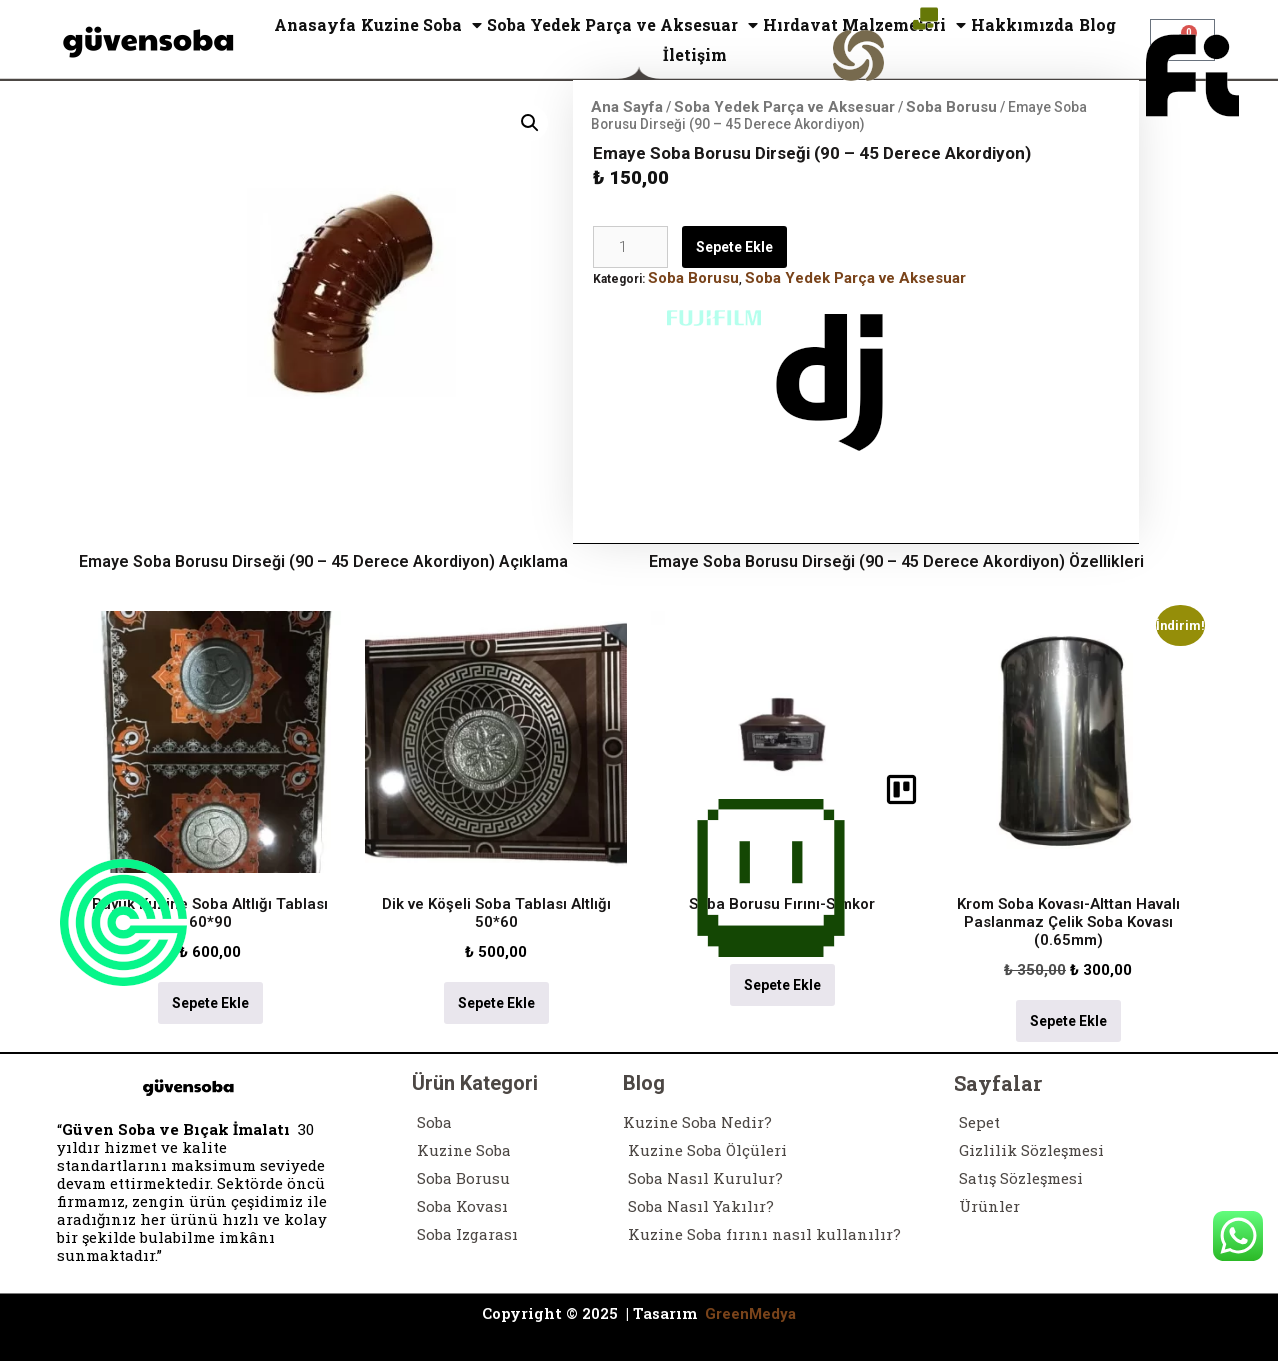  Describe the element at coordinates (901, 789) in the screenshot. I see `open trello app` at that location.